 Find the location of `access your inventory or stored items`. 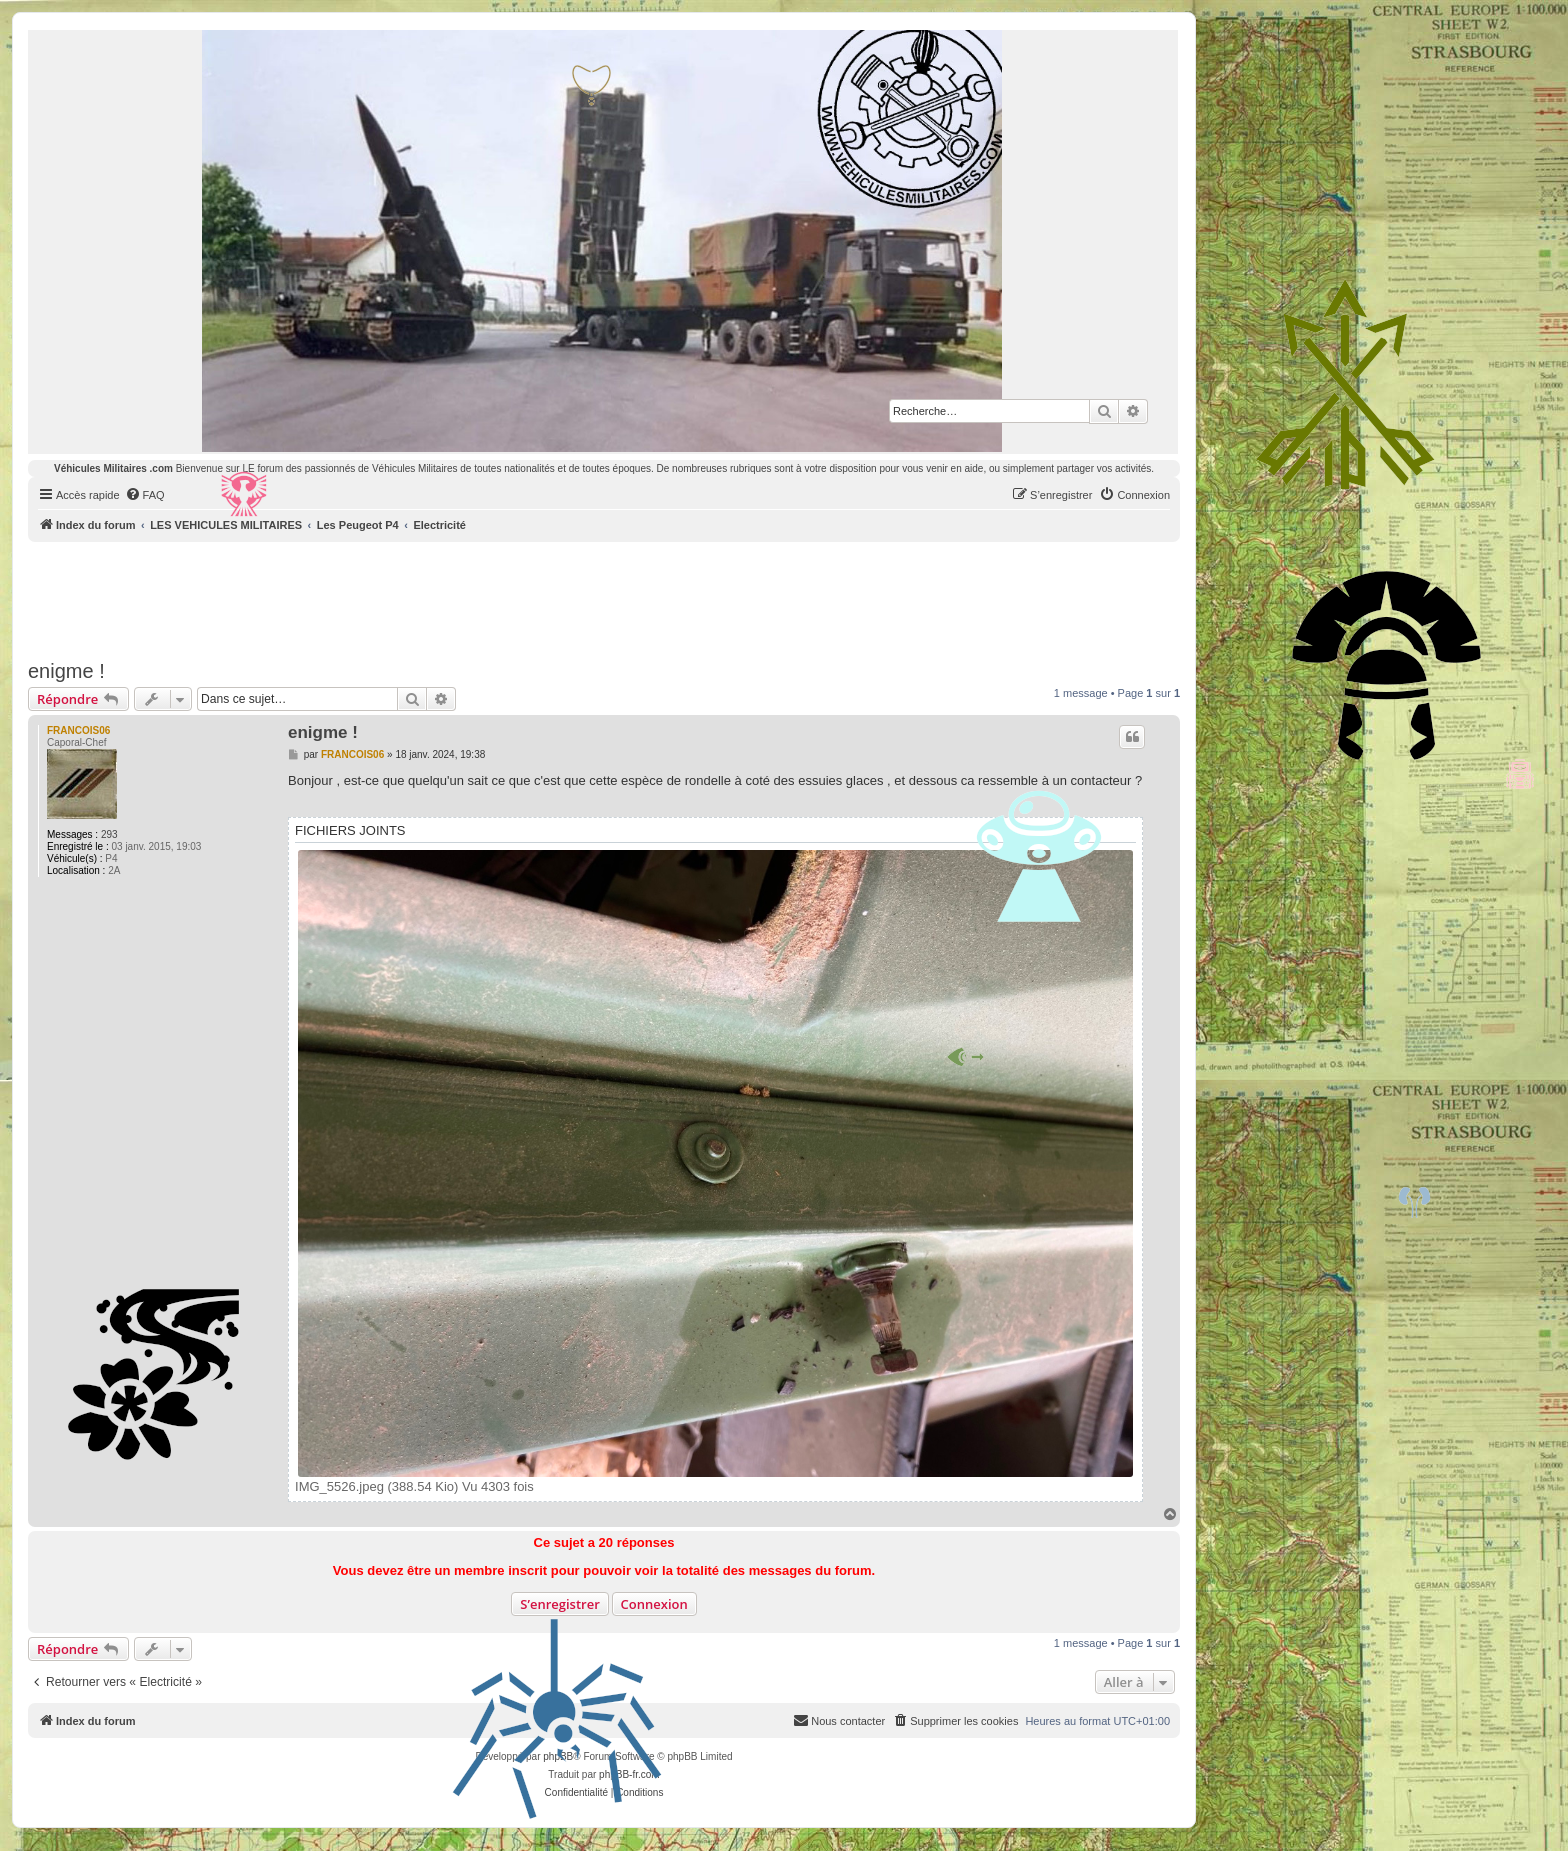

access your inventory or stored items is located at coordinates (1520, 774).